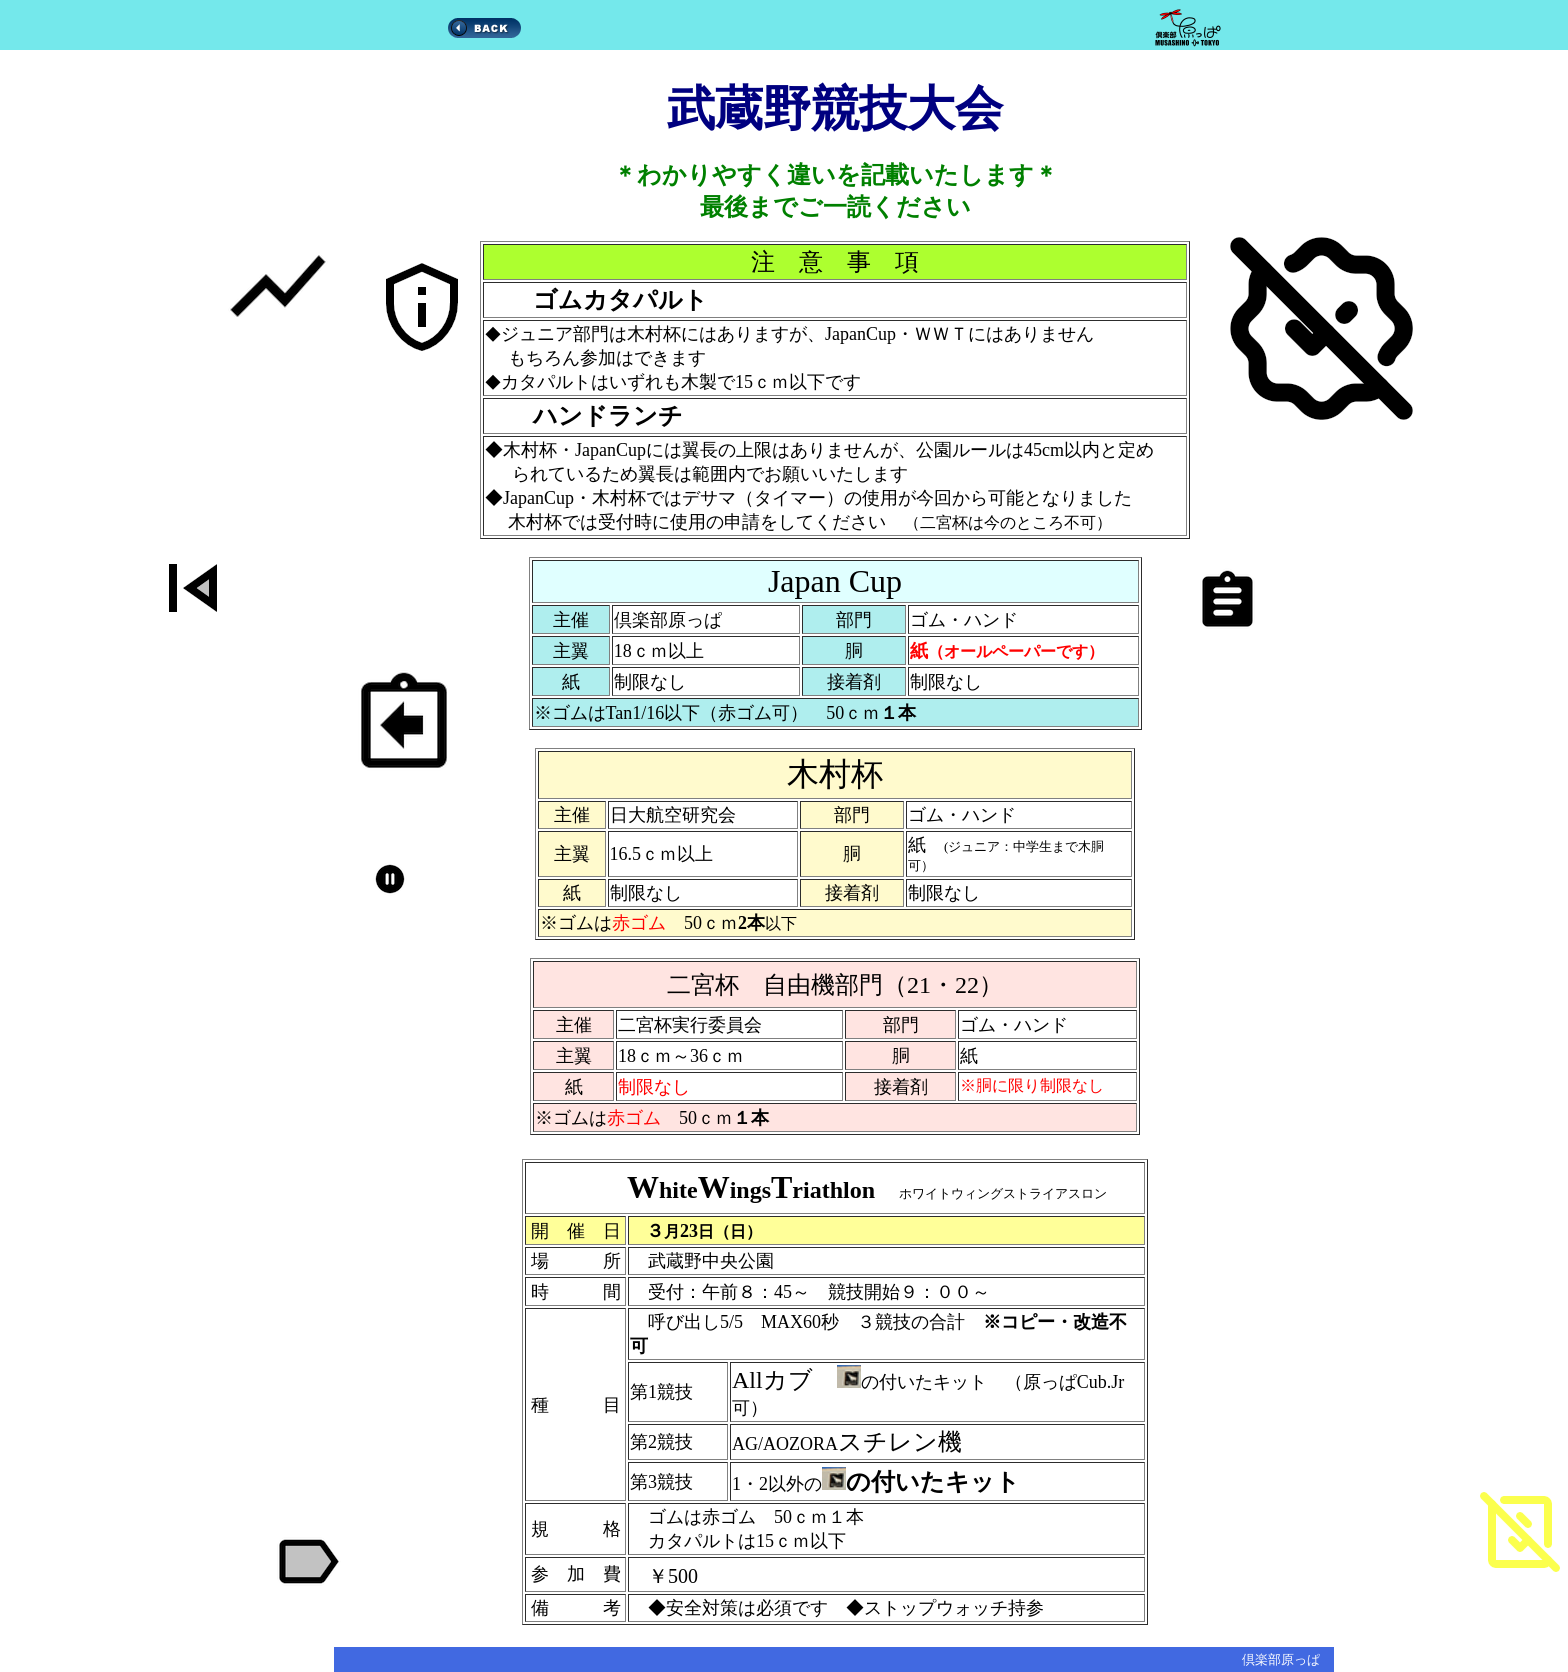 The width and height of the screenshot is (1568, 1672). I want to click on skip to the previous track, so click(193, 588).